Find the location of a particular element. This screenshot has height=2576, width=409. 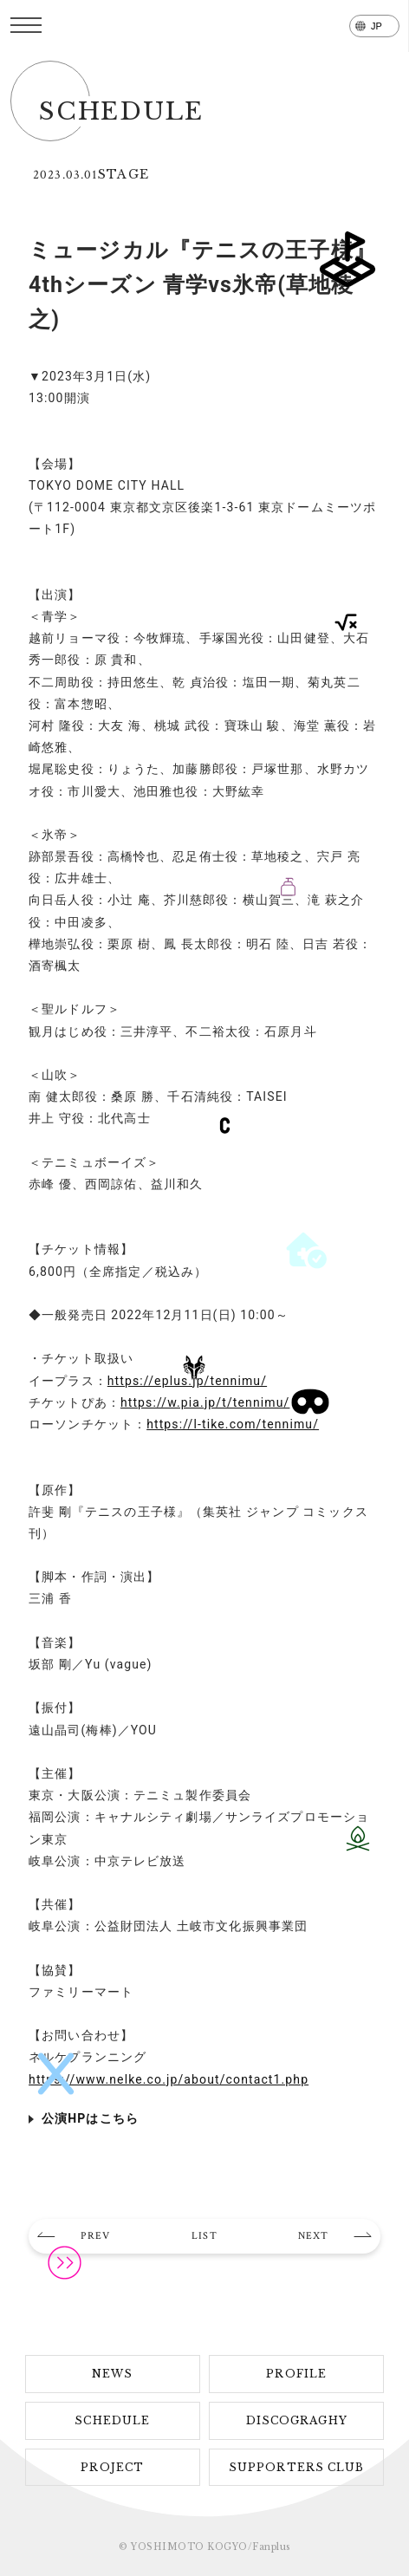

access outdoor or camping-related features is located at coordinates (358, 1838).